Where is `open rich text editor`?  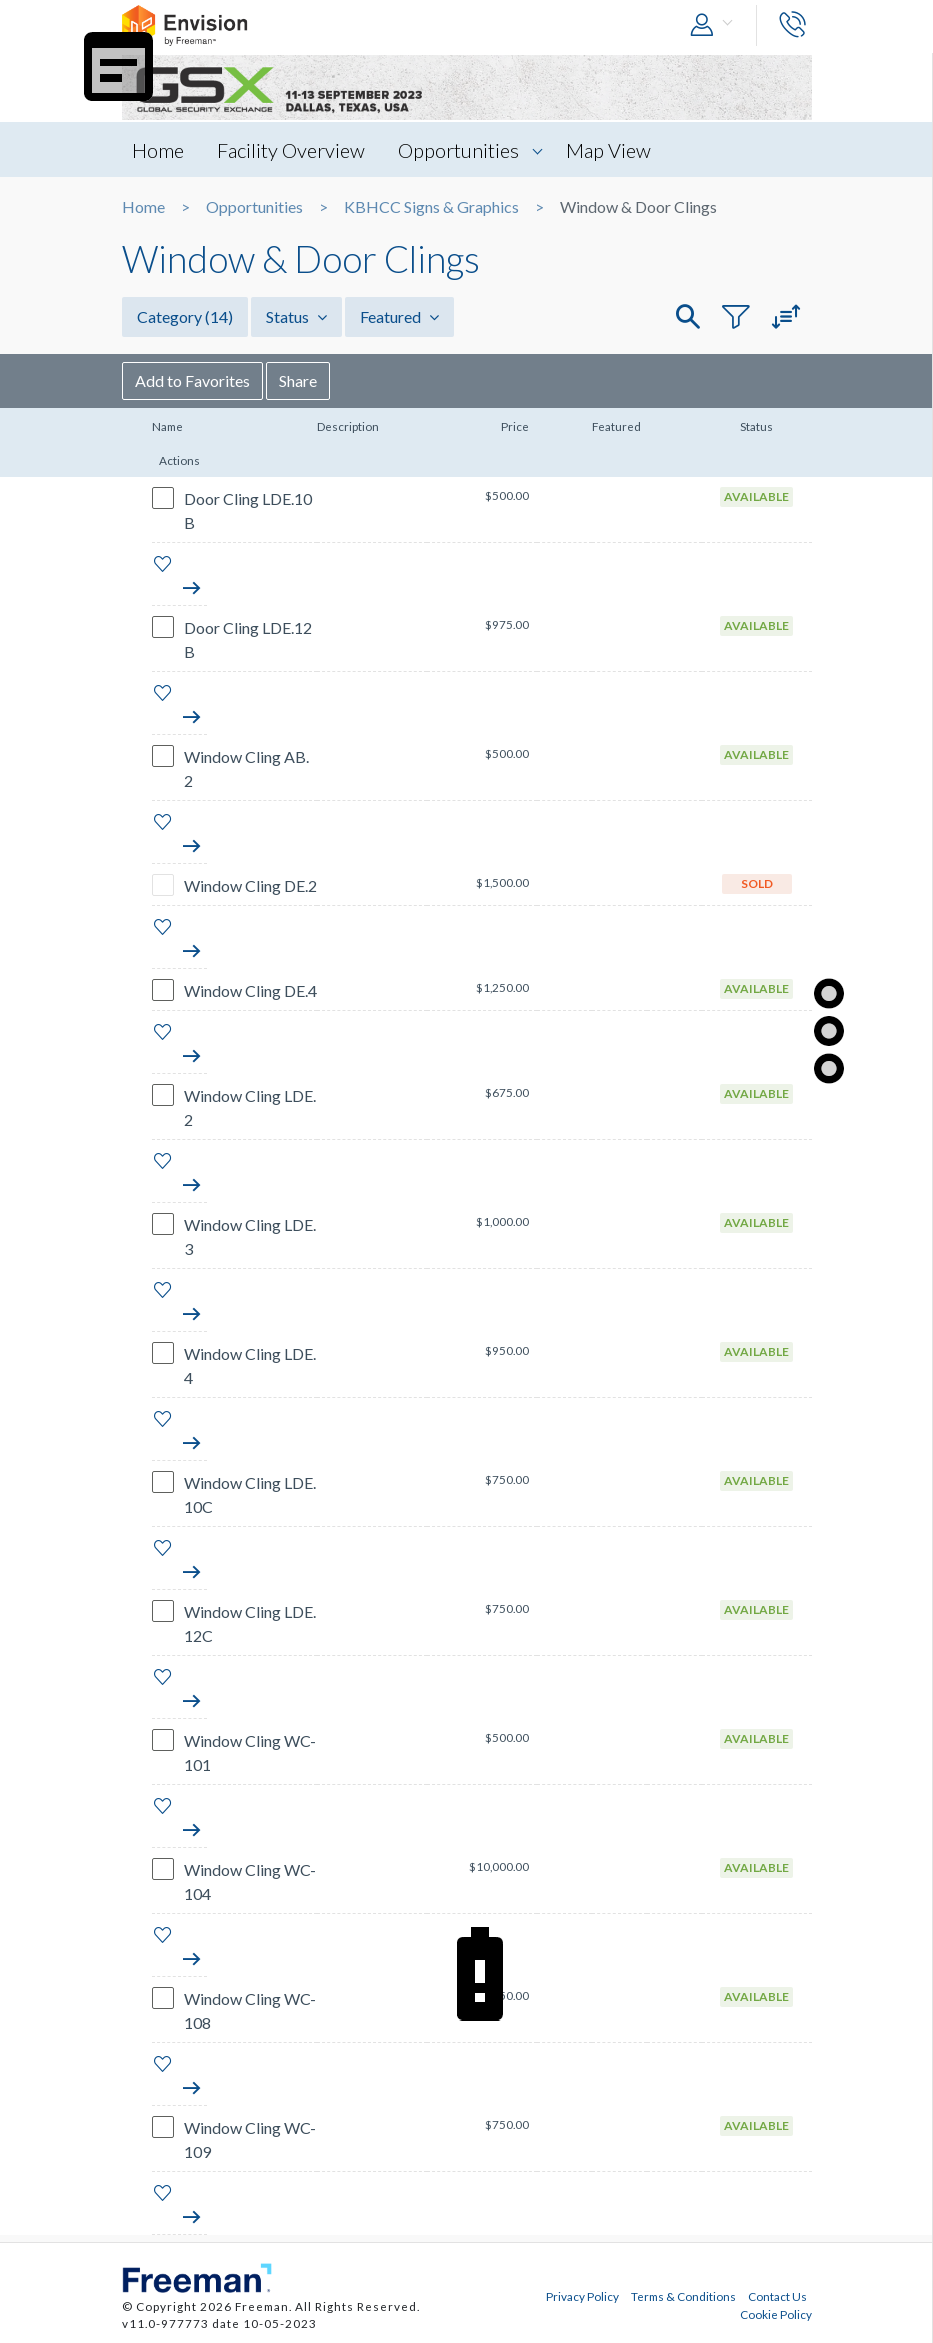
open rich text editor is located at coordinates (118, 66).